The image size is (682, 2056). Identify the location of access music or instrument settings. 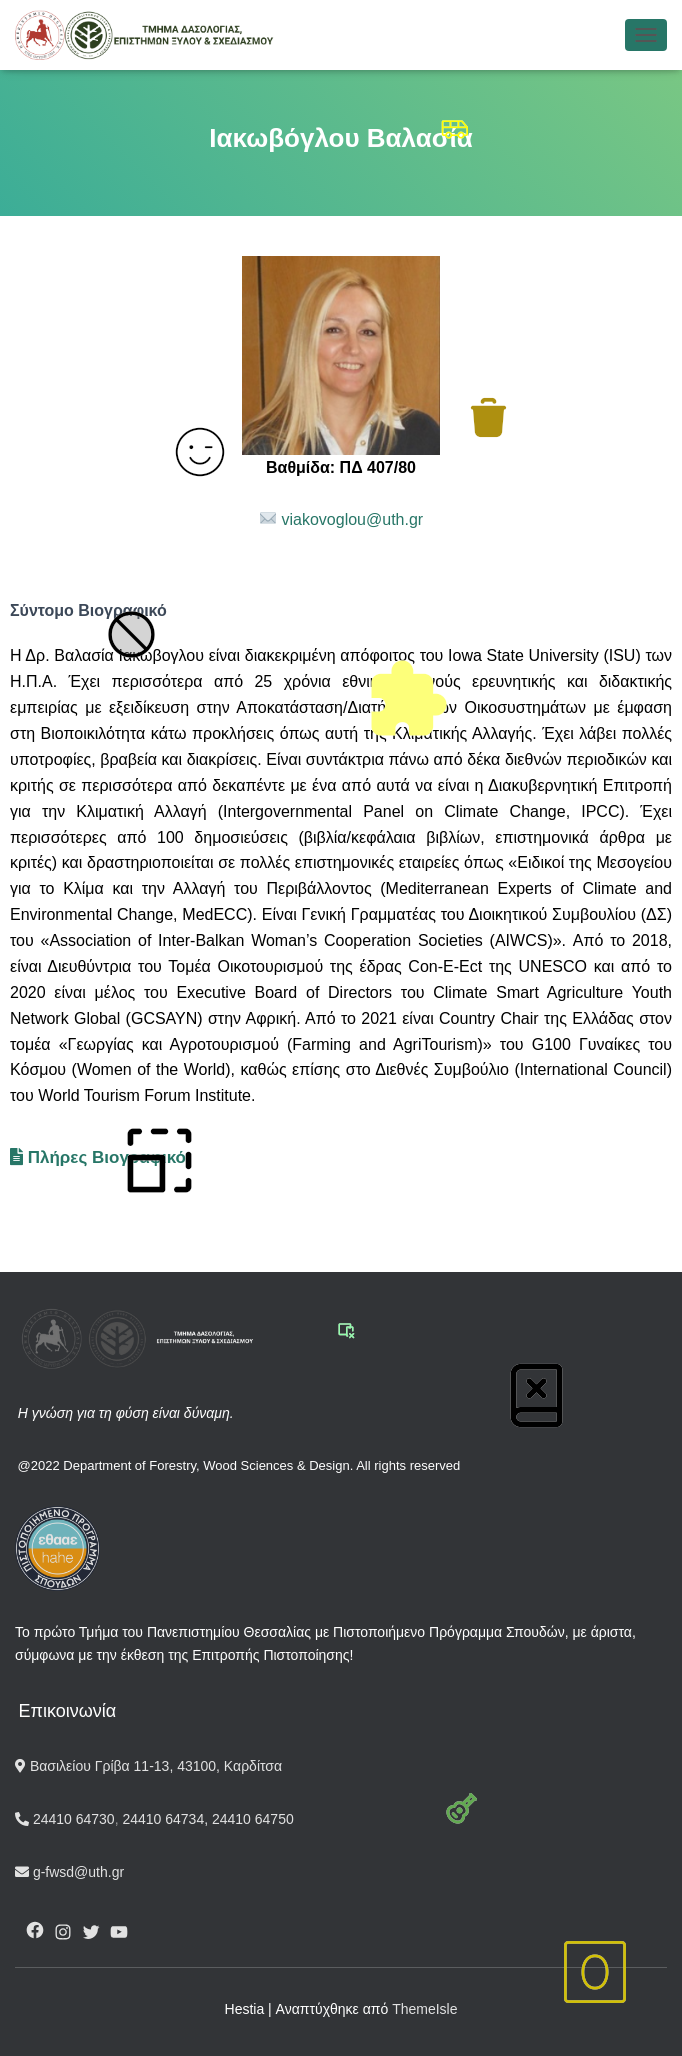
(461, 1808).